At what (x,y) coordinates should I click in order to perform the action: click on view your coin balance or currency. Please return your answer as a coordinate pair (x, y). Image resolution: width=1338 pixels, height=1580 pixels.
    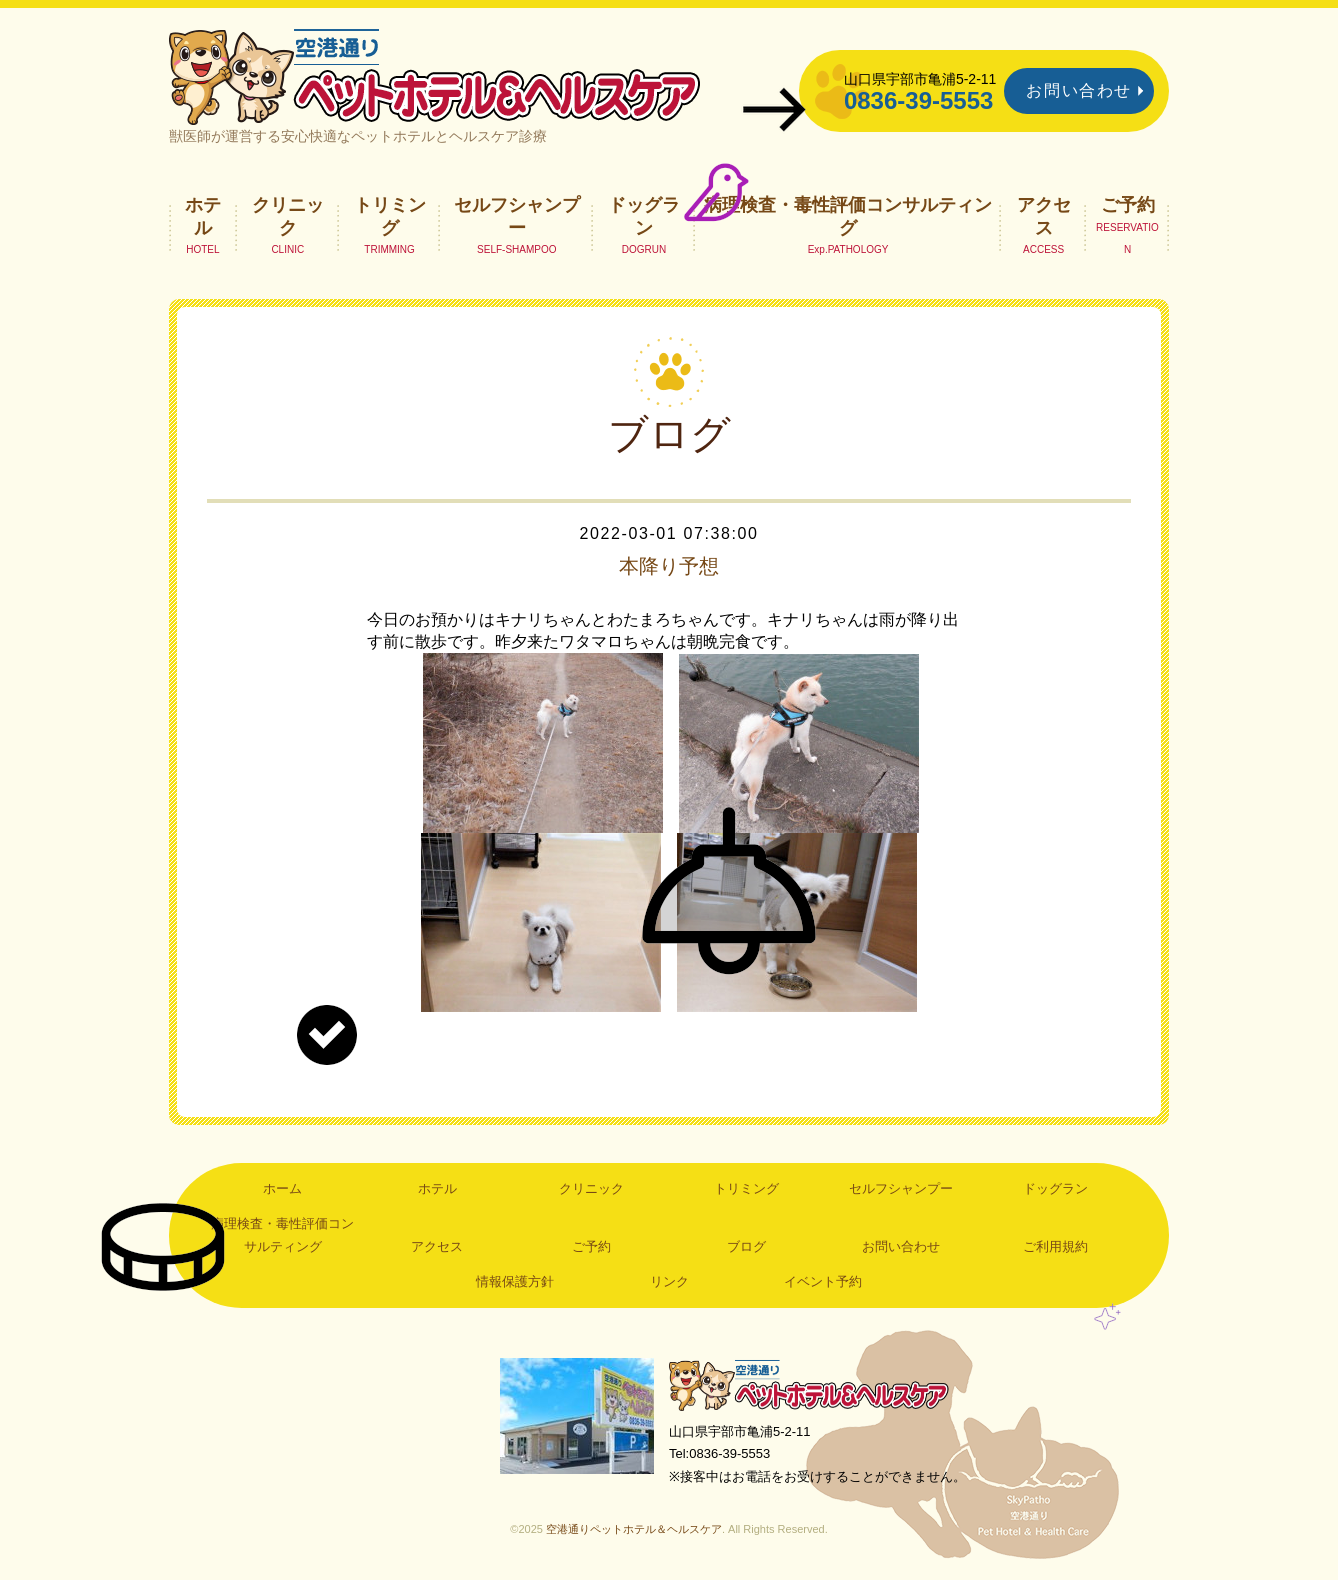
    Looking at the image, I should click on (163, 1247).